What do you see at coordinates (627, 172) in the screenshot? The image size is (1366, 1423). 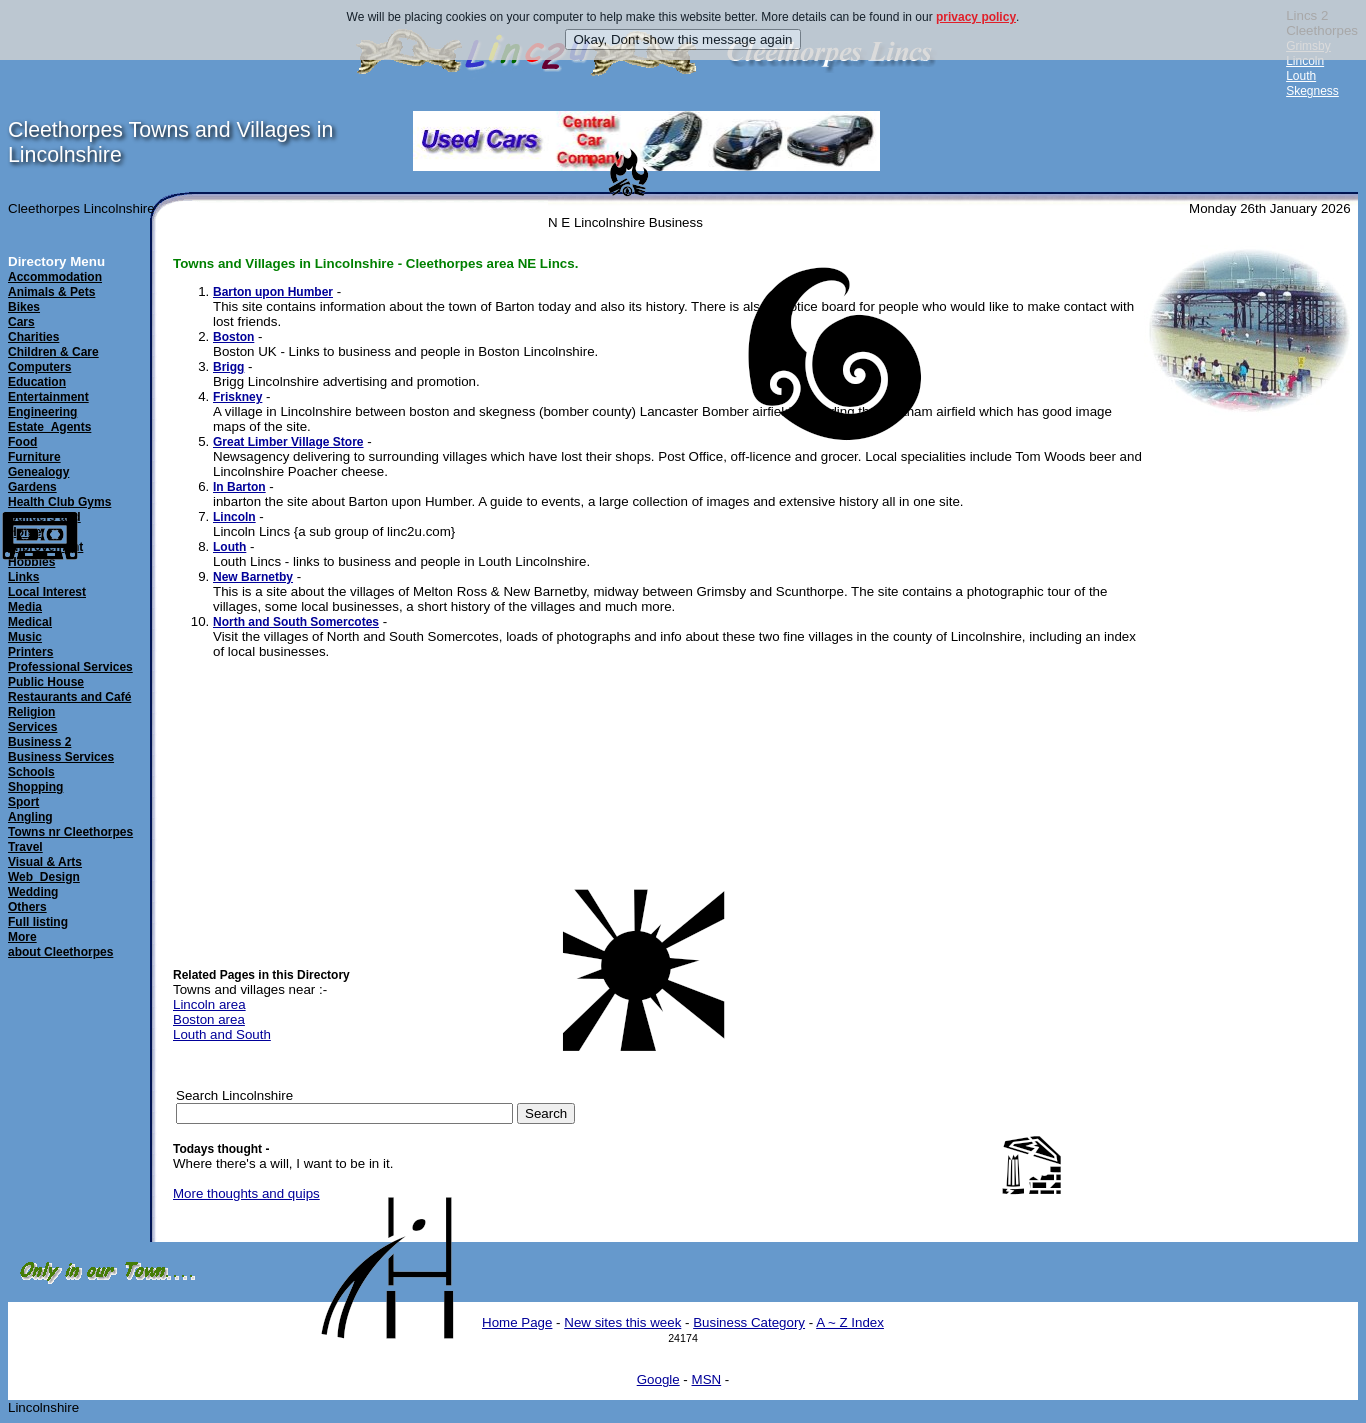 I see `access camping or outdoor activity features` at bounding box center [627, 172].